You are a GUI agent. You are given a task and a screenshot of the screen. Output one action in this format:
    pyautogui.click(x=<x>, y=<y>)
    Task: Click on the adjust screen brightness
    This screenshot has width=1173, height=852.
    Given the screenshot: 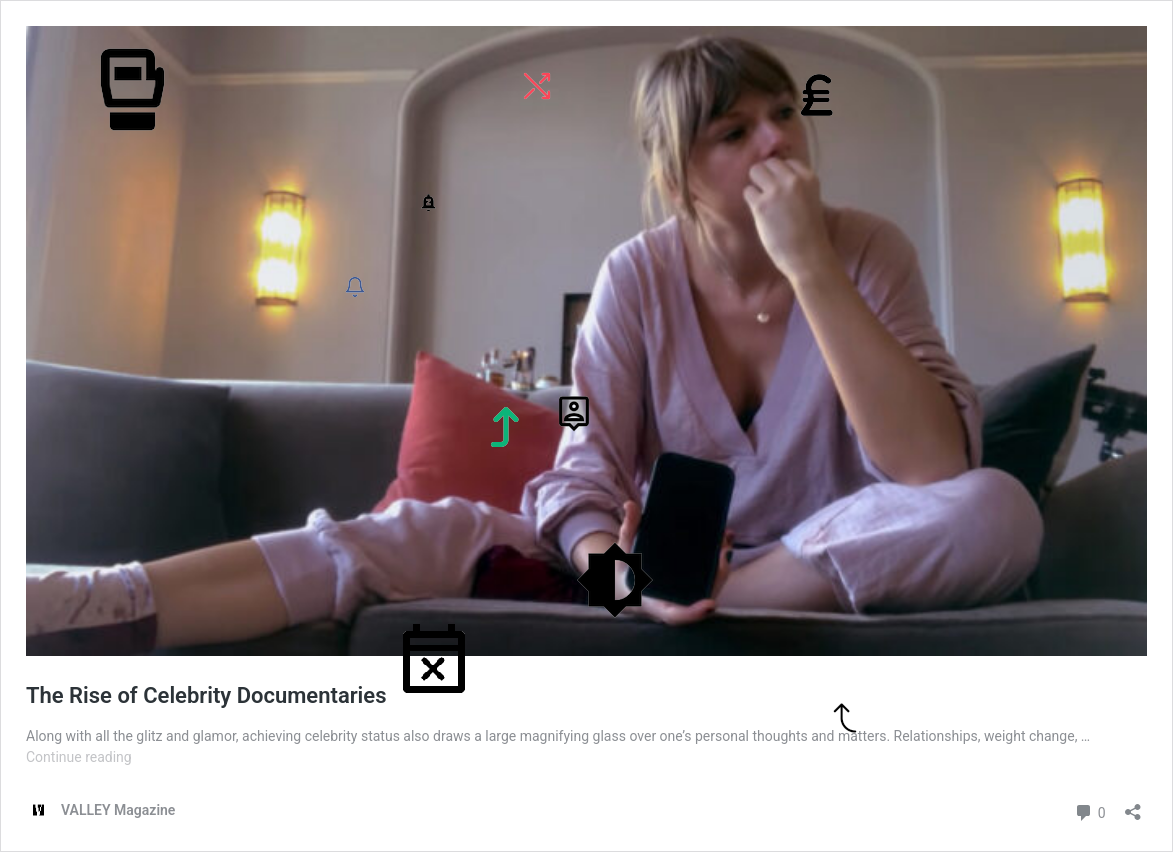 What is the action you would take?
    pyautogui.click(x=615, y=580)
    